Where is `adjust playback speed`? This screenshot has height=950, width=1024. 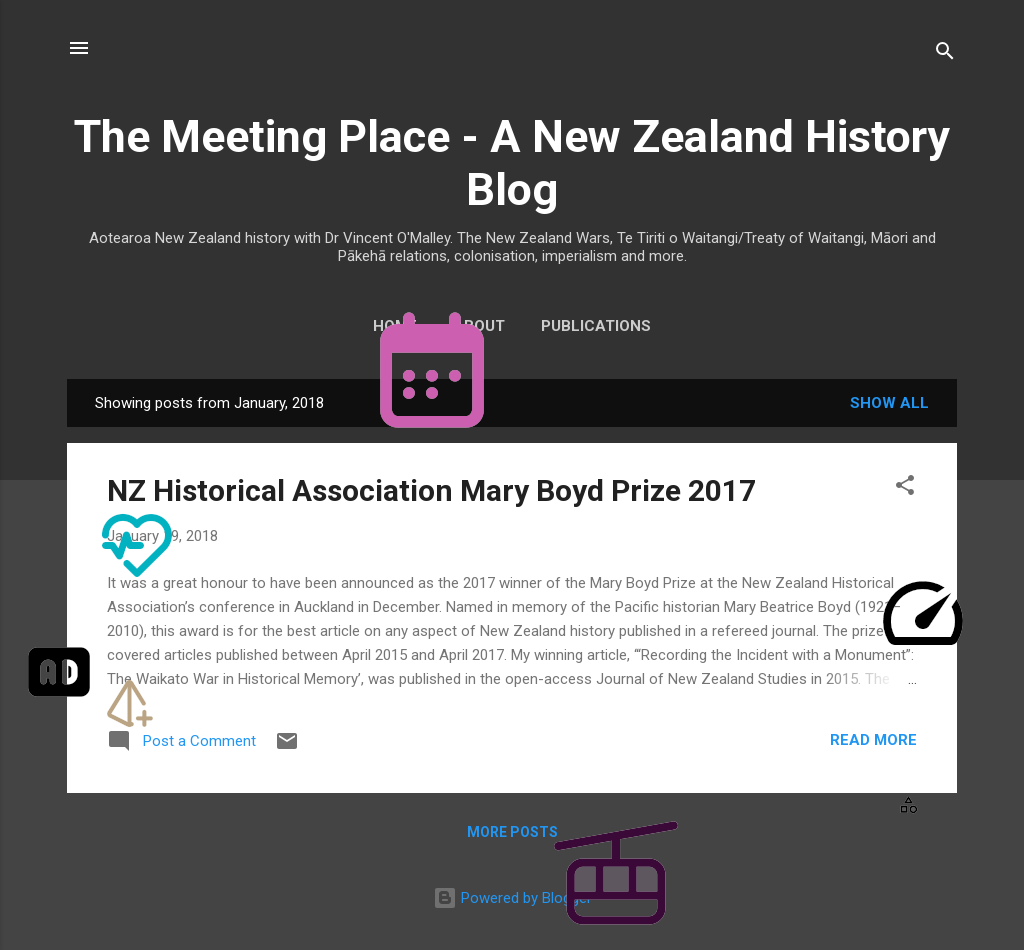 adjust playback speed is located at coordinates (923, 613).